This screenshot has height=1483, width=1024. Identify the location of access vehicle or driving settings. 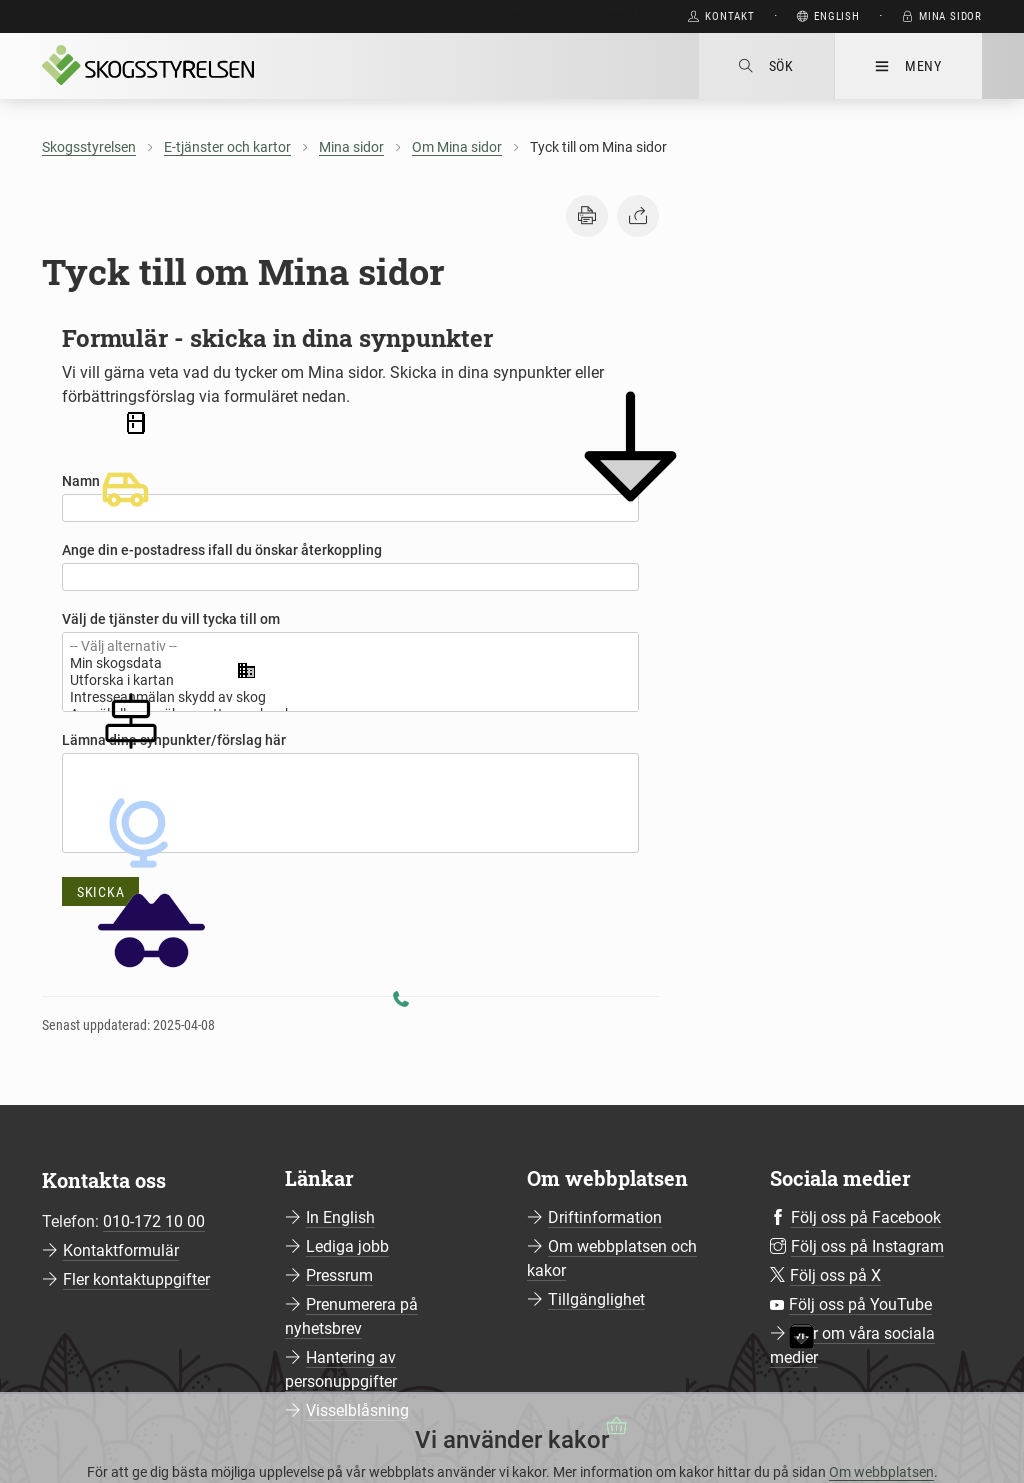
(125, 488).